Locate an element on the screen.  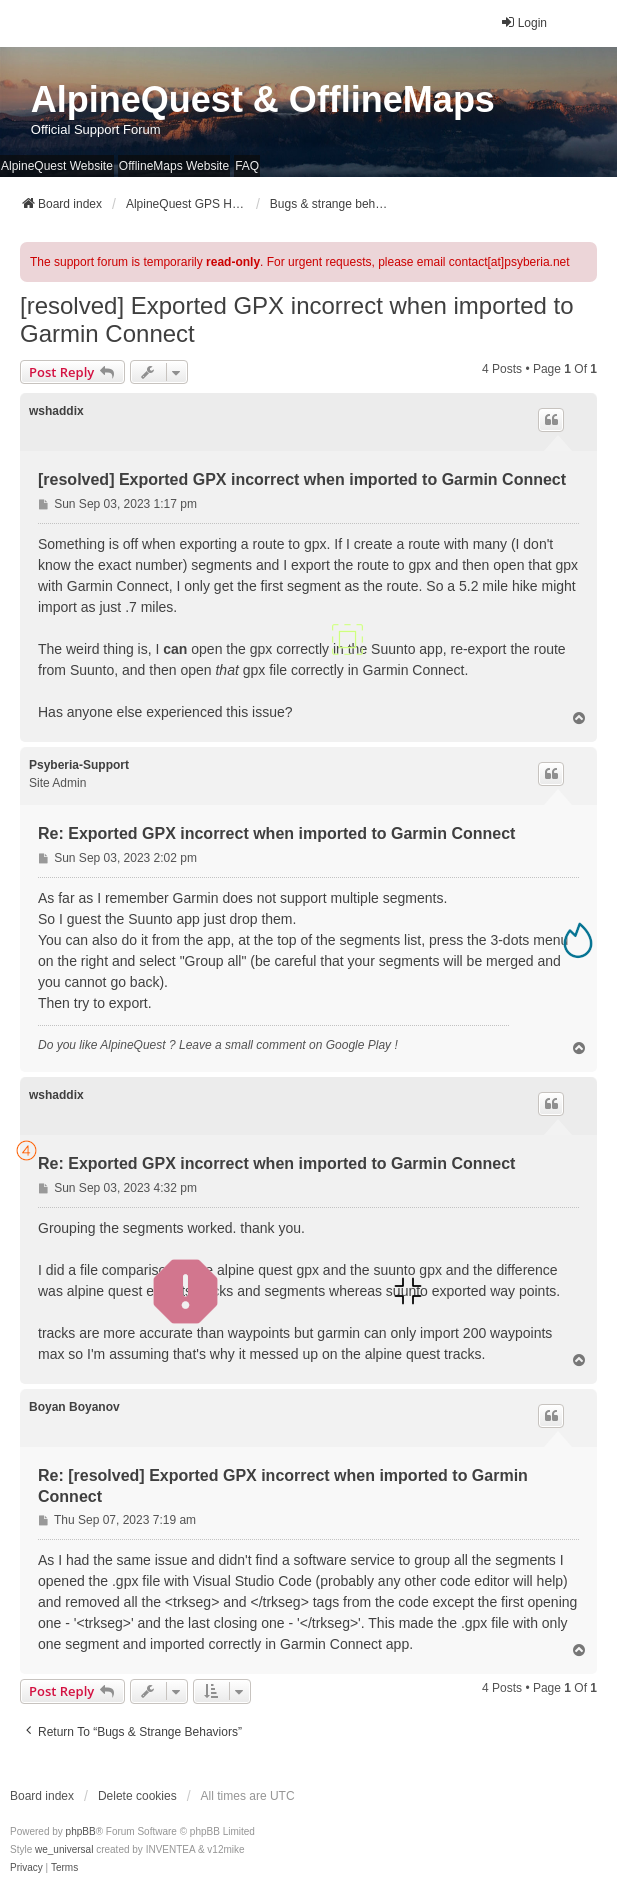
indicates a critical warning or error state is located at coordinates (185, 1291).